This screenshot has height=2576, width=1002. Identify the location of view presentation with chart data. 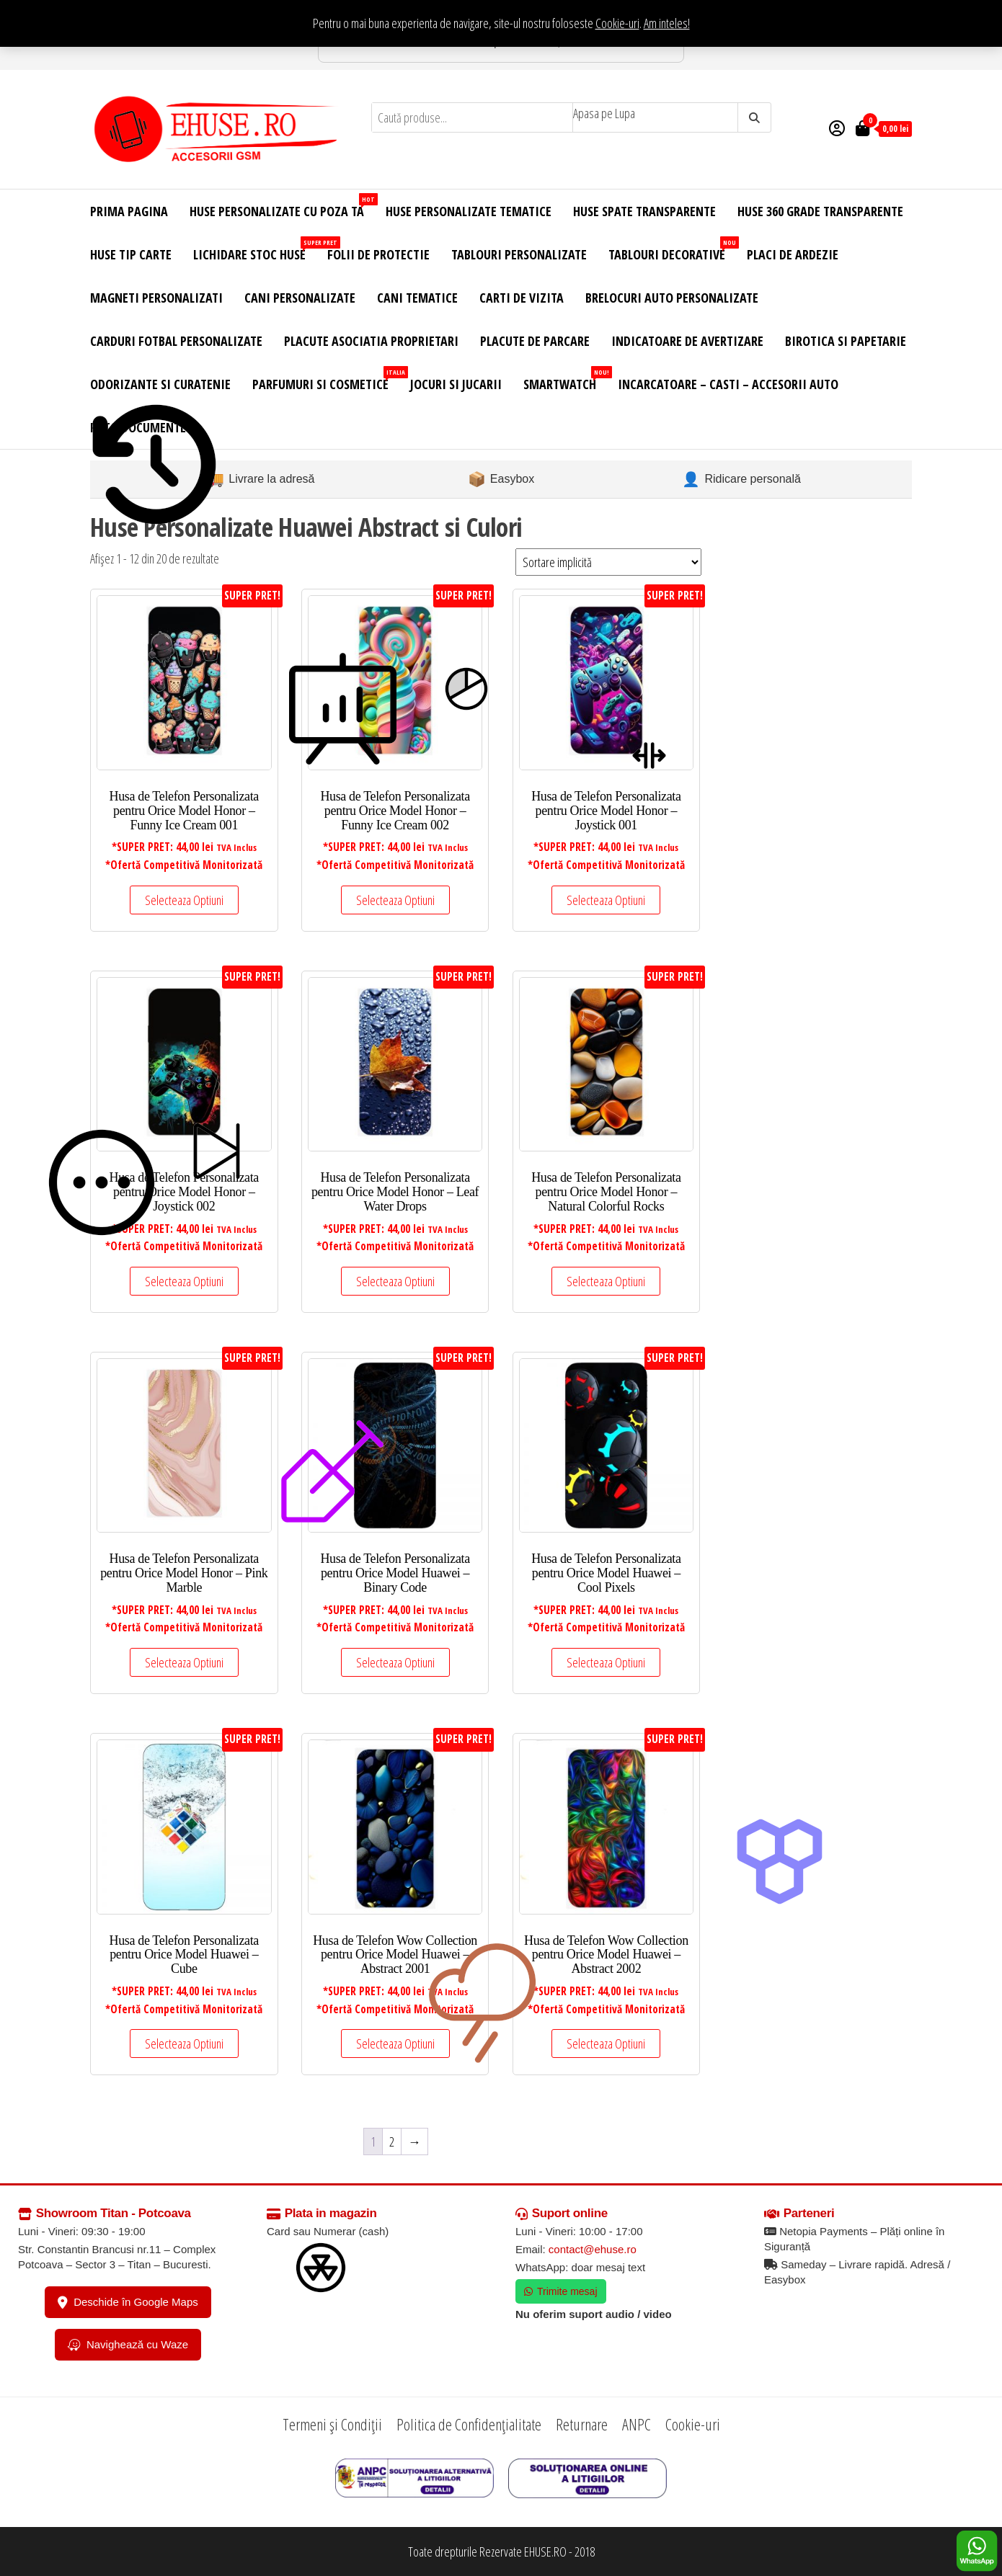
(342, 710).